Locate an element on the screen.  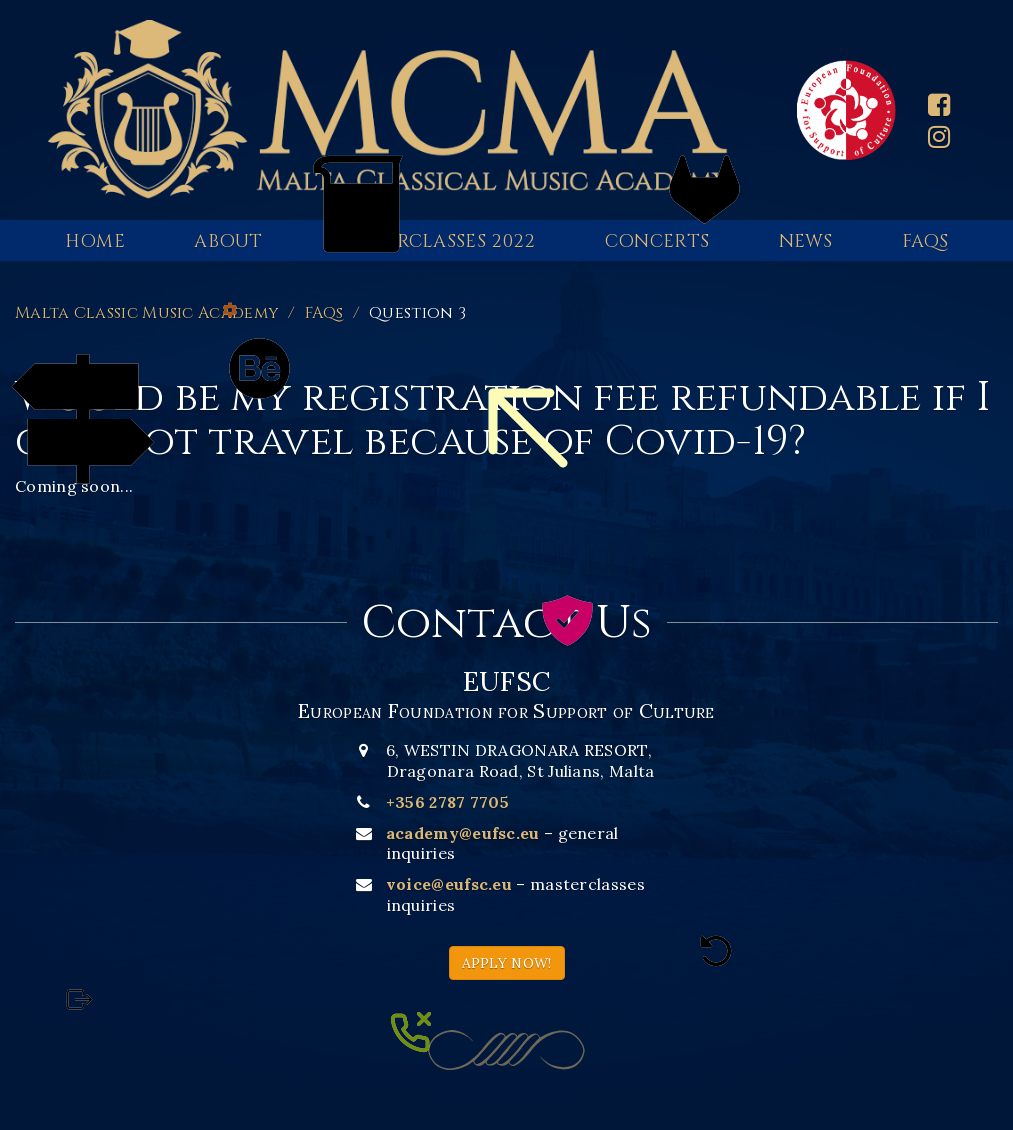
log out of your account is located at coordinates (79, 999).